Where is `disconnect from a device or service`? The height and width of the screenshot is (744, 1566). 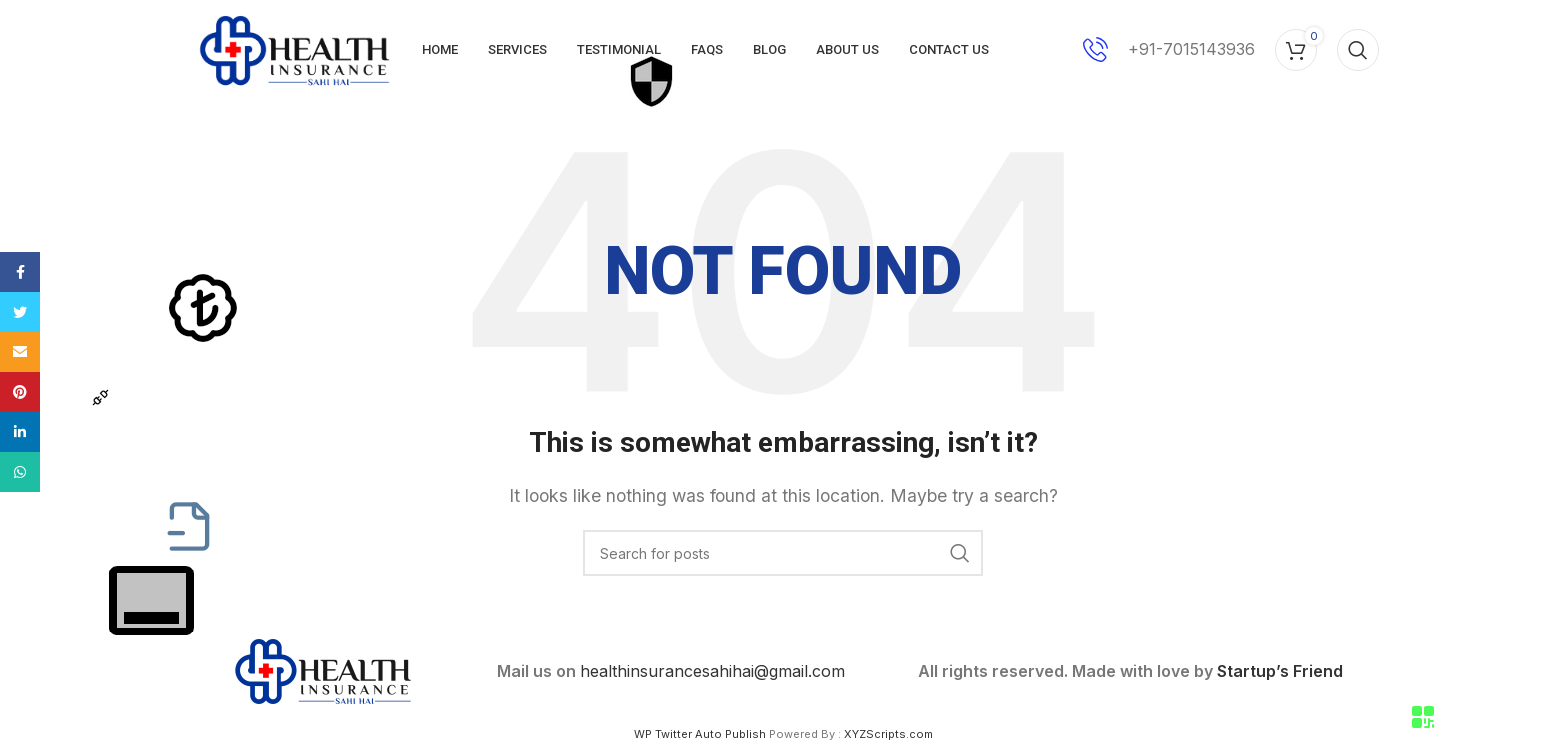 disconnect from a device or service is located at coordinates (100, 397).